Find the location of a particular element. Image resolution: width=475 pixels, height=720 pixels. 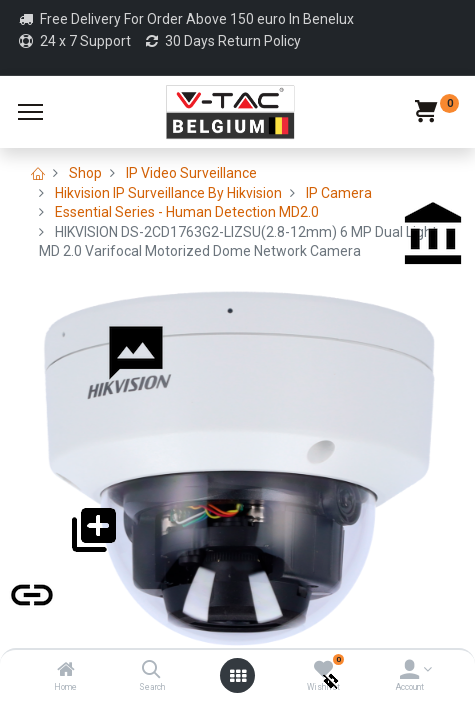

copy or share a link is located at coordinates (32, 595).